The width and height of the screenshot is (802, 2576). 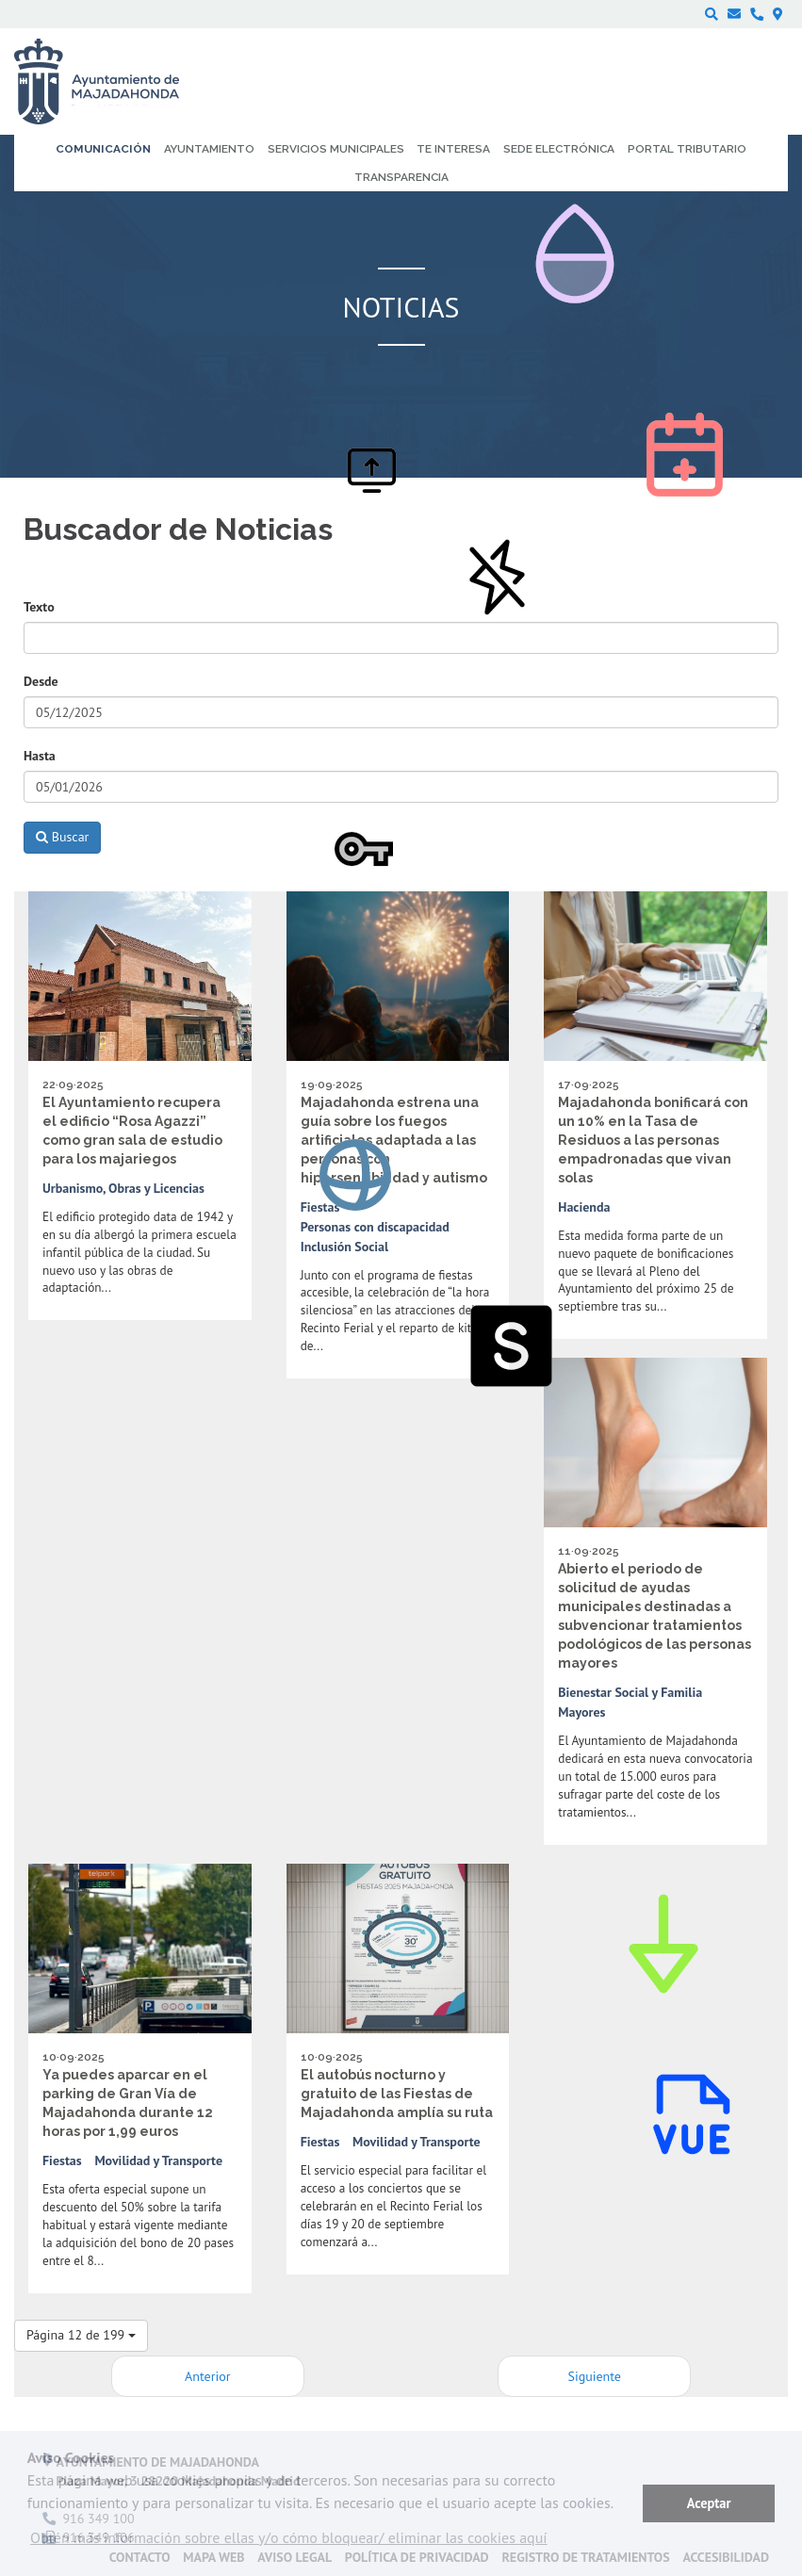 What do you see at coordinates (663, 1944) in the screenshot?
I see `indicates digital ground connection in circuit diagrams` at bounding box center [663, 1944].